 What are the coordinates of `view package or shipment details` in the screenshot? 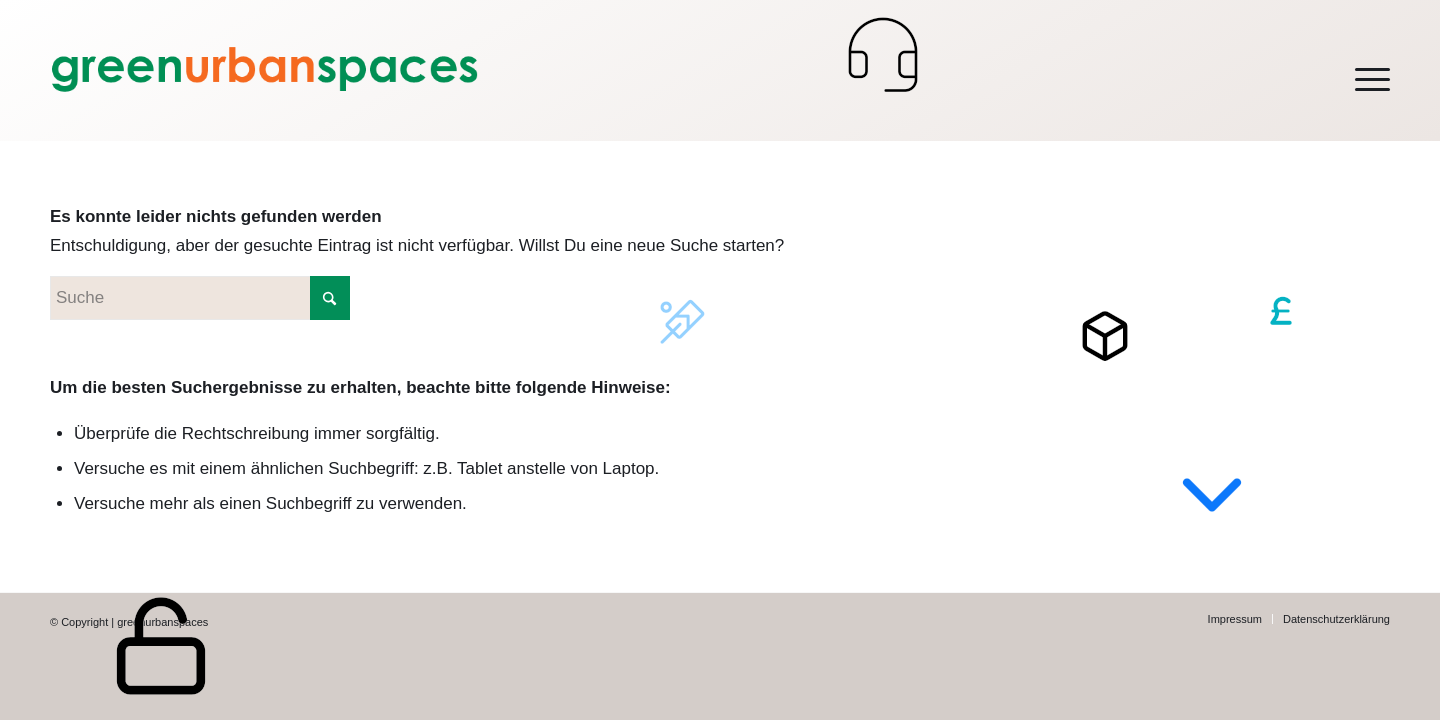 It's located at (1105, 336).